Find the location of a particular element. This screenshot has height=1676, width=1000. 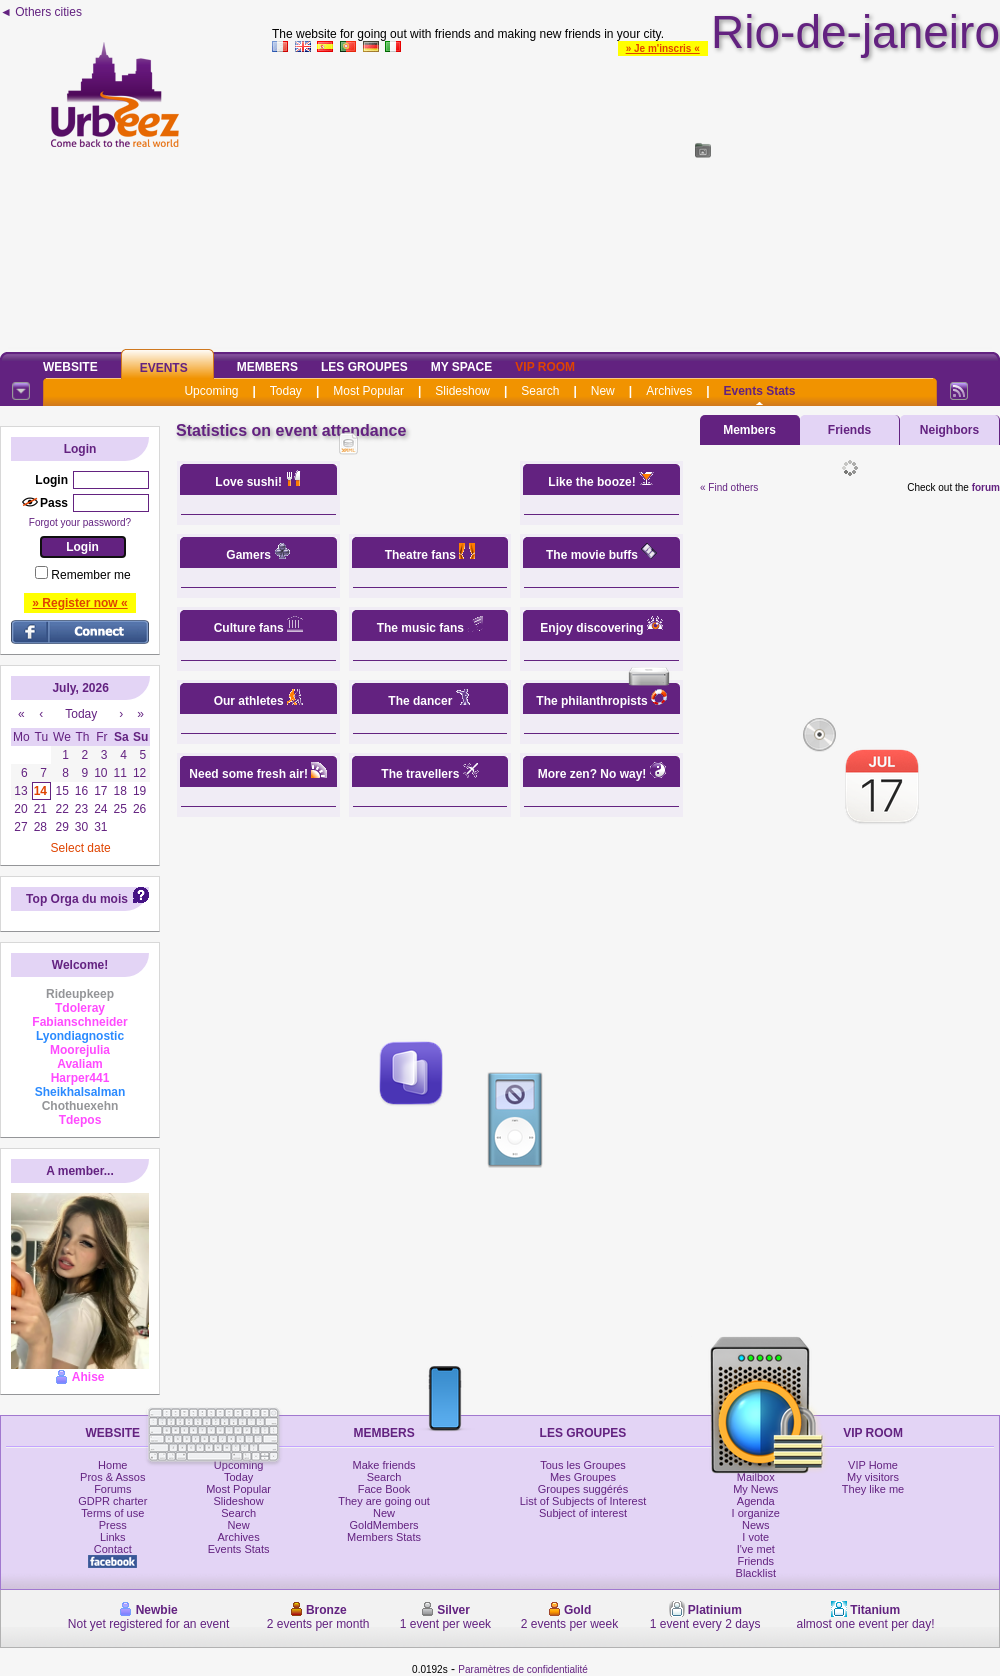

view calendar events and reminders is located at coordinates (882, 786).